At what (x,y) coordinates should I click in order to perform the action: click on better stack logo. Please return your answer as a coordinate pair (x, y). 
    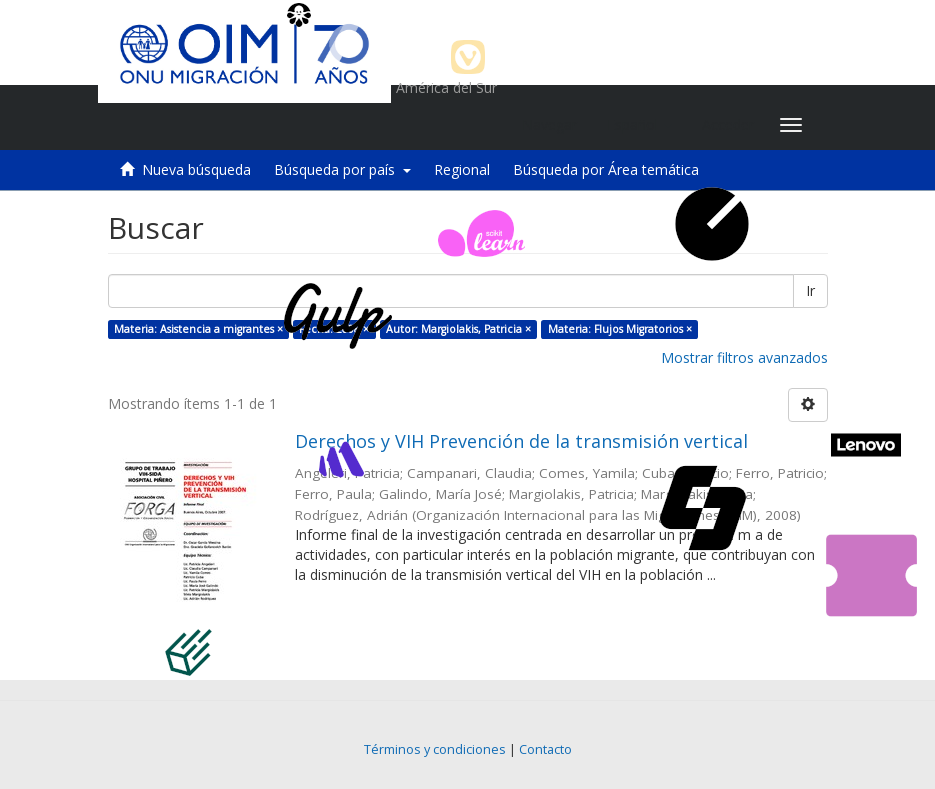
    Looking at the image, I should click on (341, 459).